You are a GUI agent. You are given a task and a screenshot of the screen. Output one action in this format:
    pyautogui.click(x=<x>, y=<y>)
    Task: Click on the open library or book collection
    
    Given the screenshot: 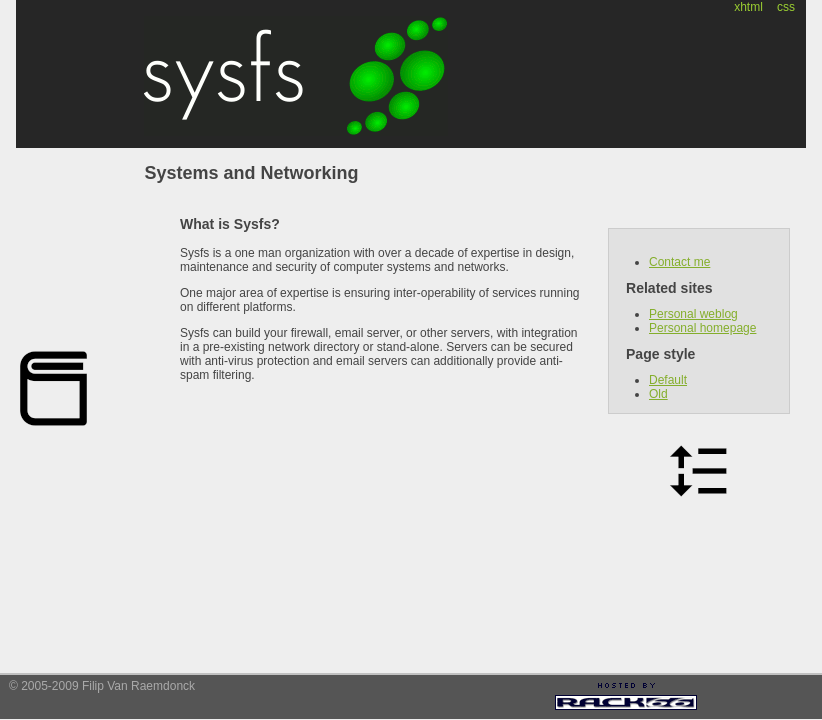 What is the action you would take?
    pyautogui.click(x=53, y=388)
    